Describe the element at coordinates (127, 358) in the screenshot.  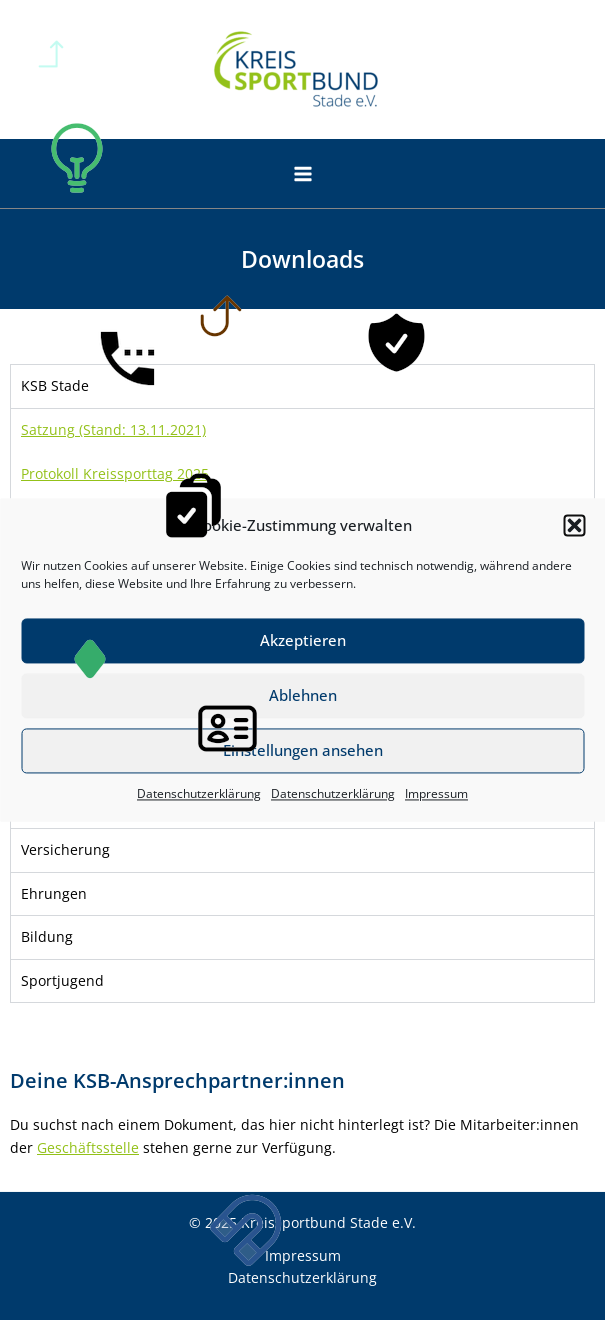
I see `access phone or call settings` at that location.